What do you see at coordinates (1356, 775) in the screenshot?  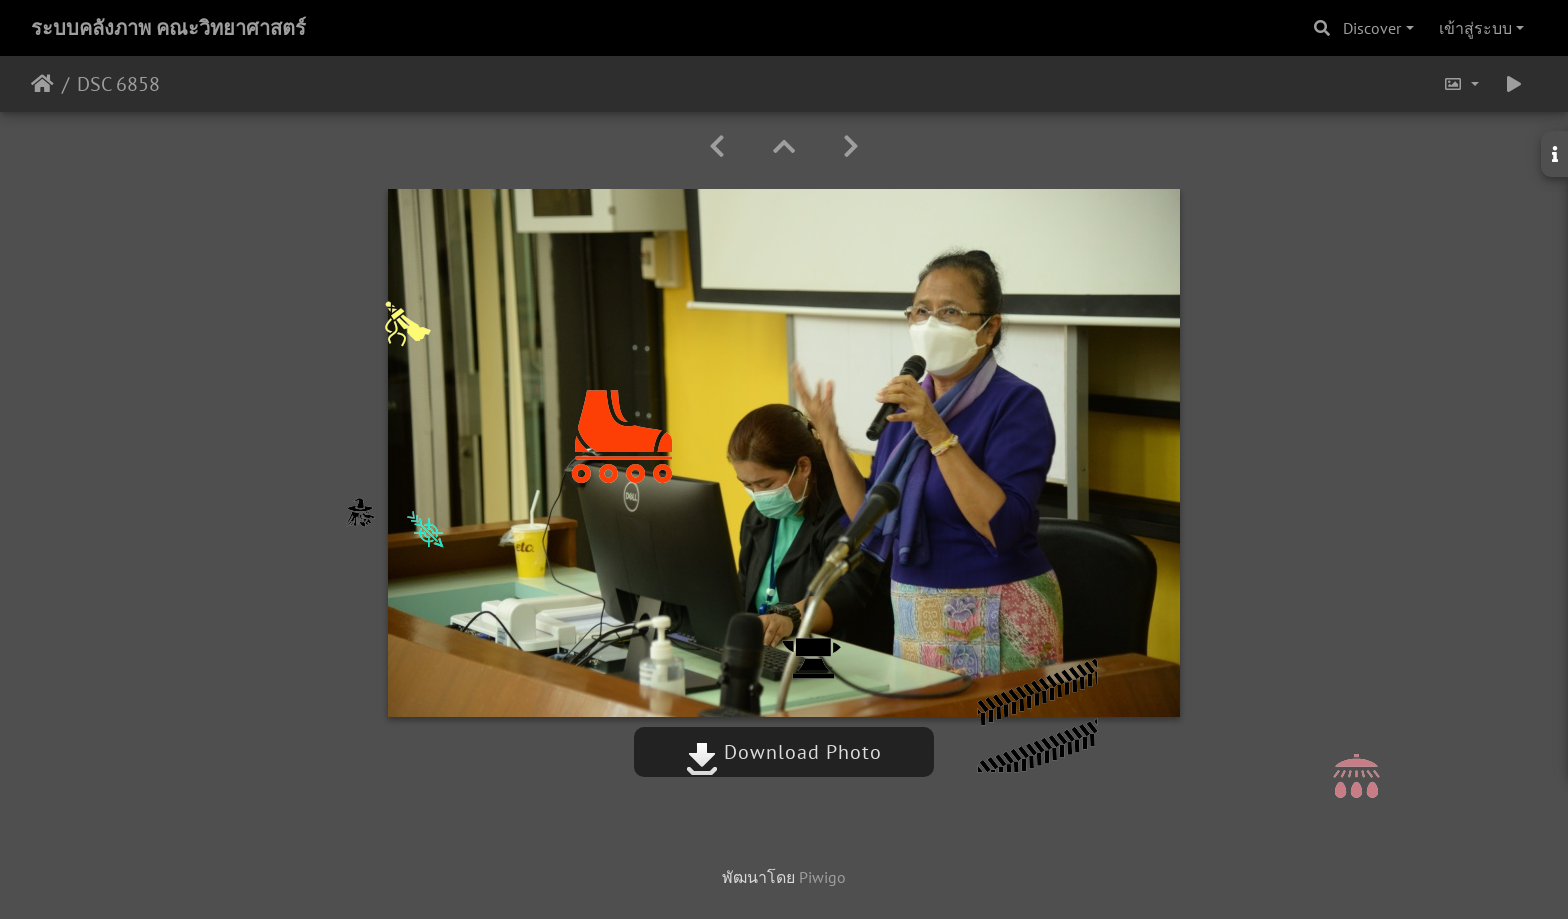 I see `view incubator status or settings` at bounding box center [1356, 775].